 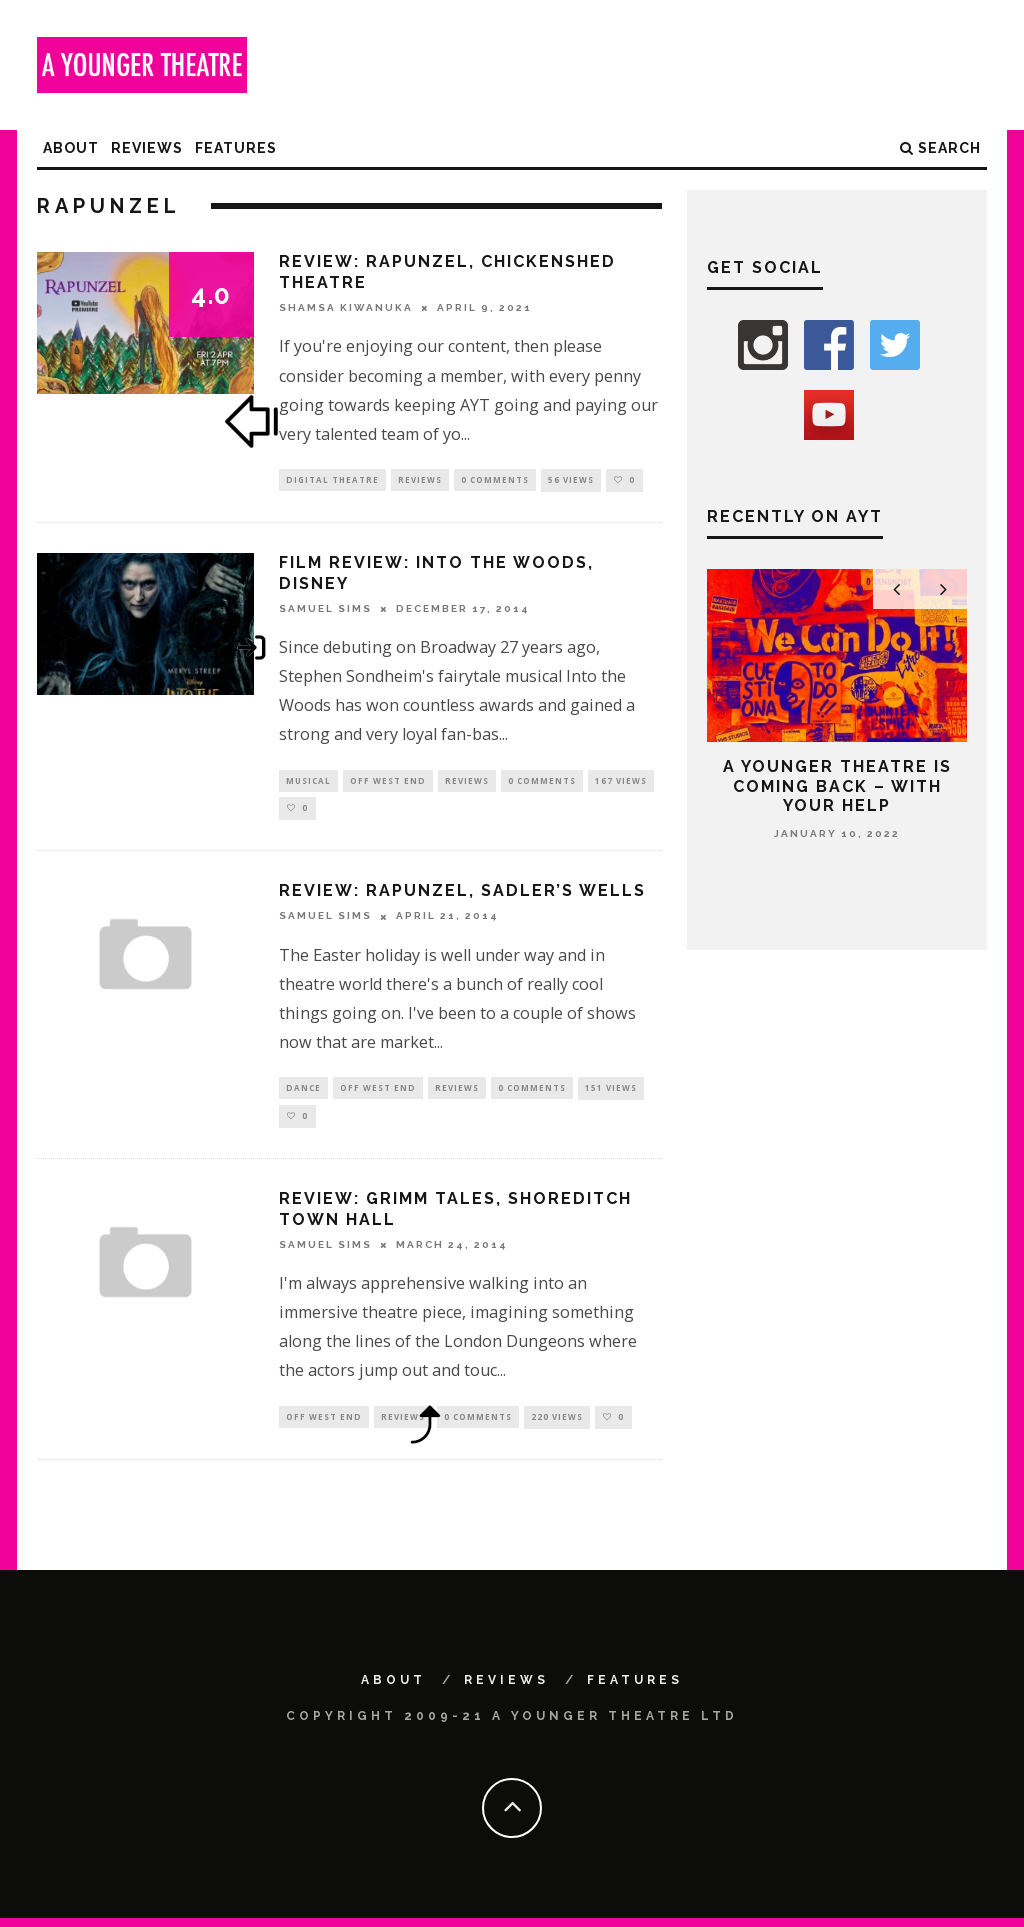 I want to click on go back to previous screen, so click(x=253, y=421).